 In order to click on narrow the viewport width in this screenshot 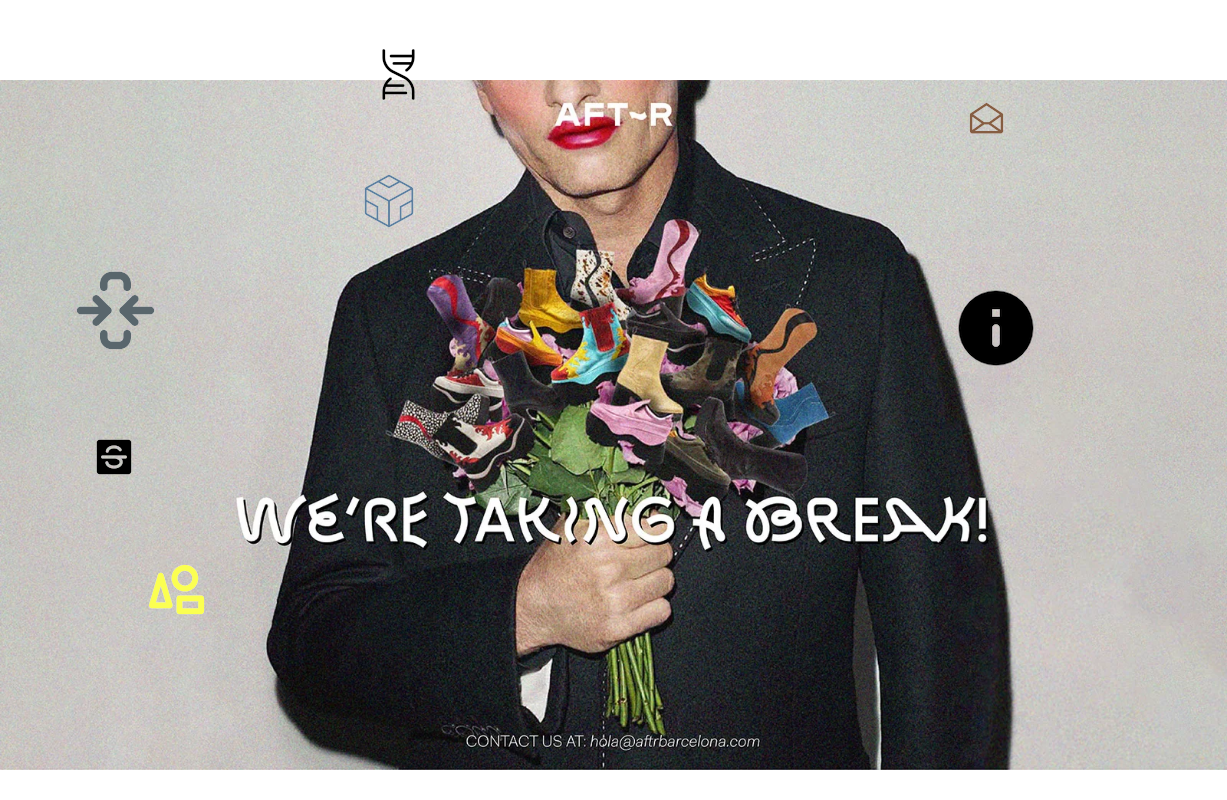, I will do `click(115, 310)`.